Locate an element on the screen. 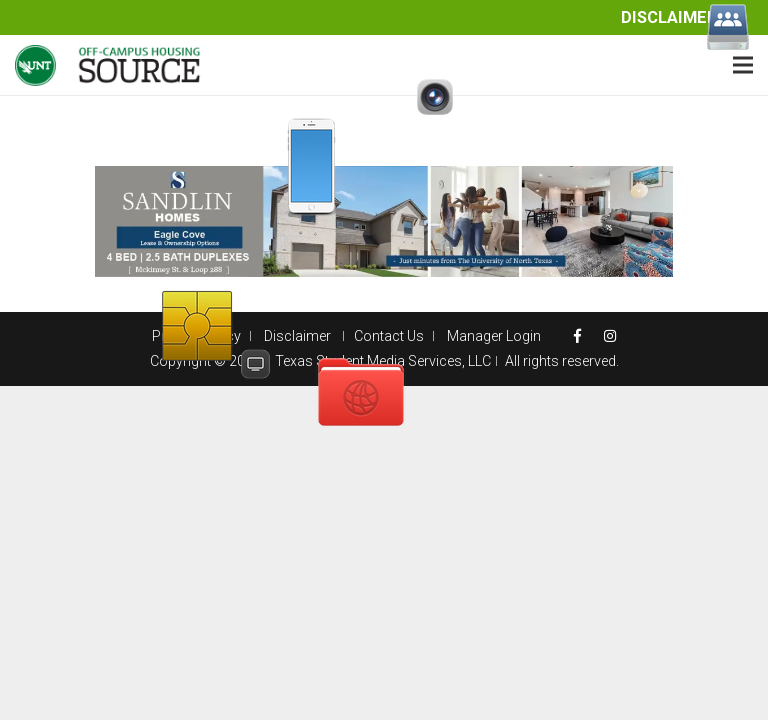  folder containing html or web files is located at coordinates (361, 392).